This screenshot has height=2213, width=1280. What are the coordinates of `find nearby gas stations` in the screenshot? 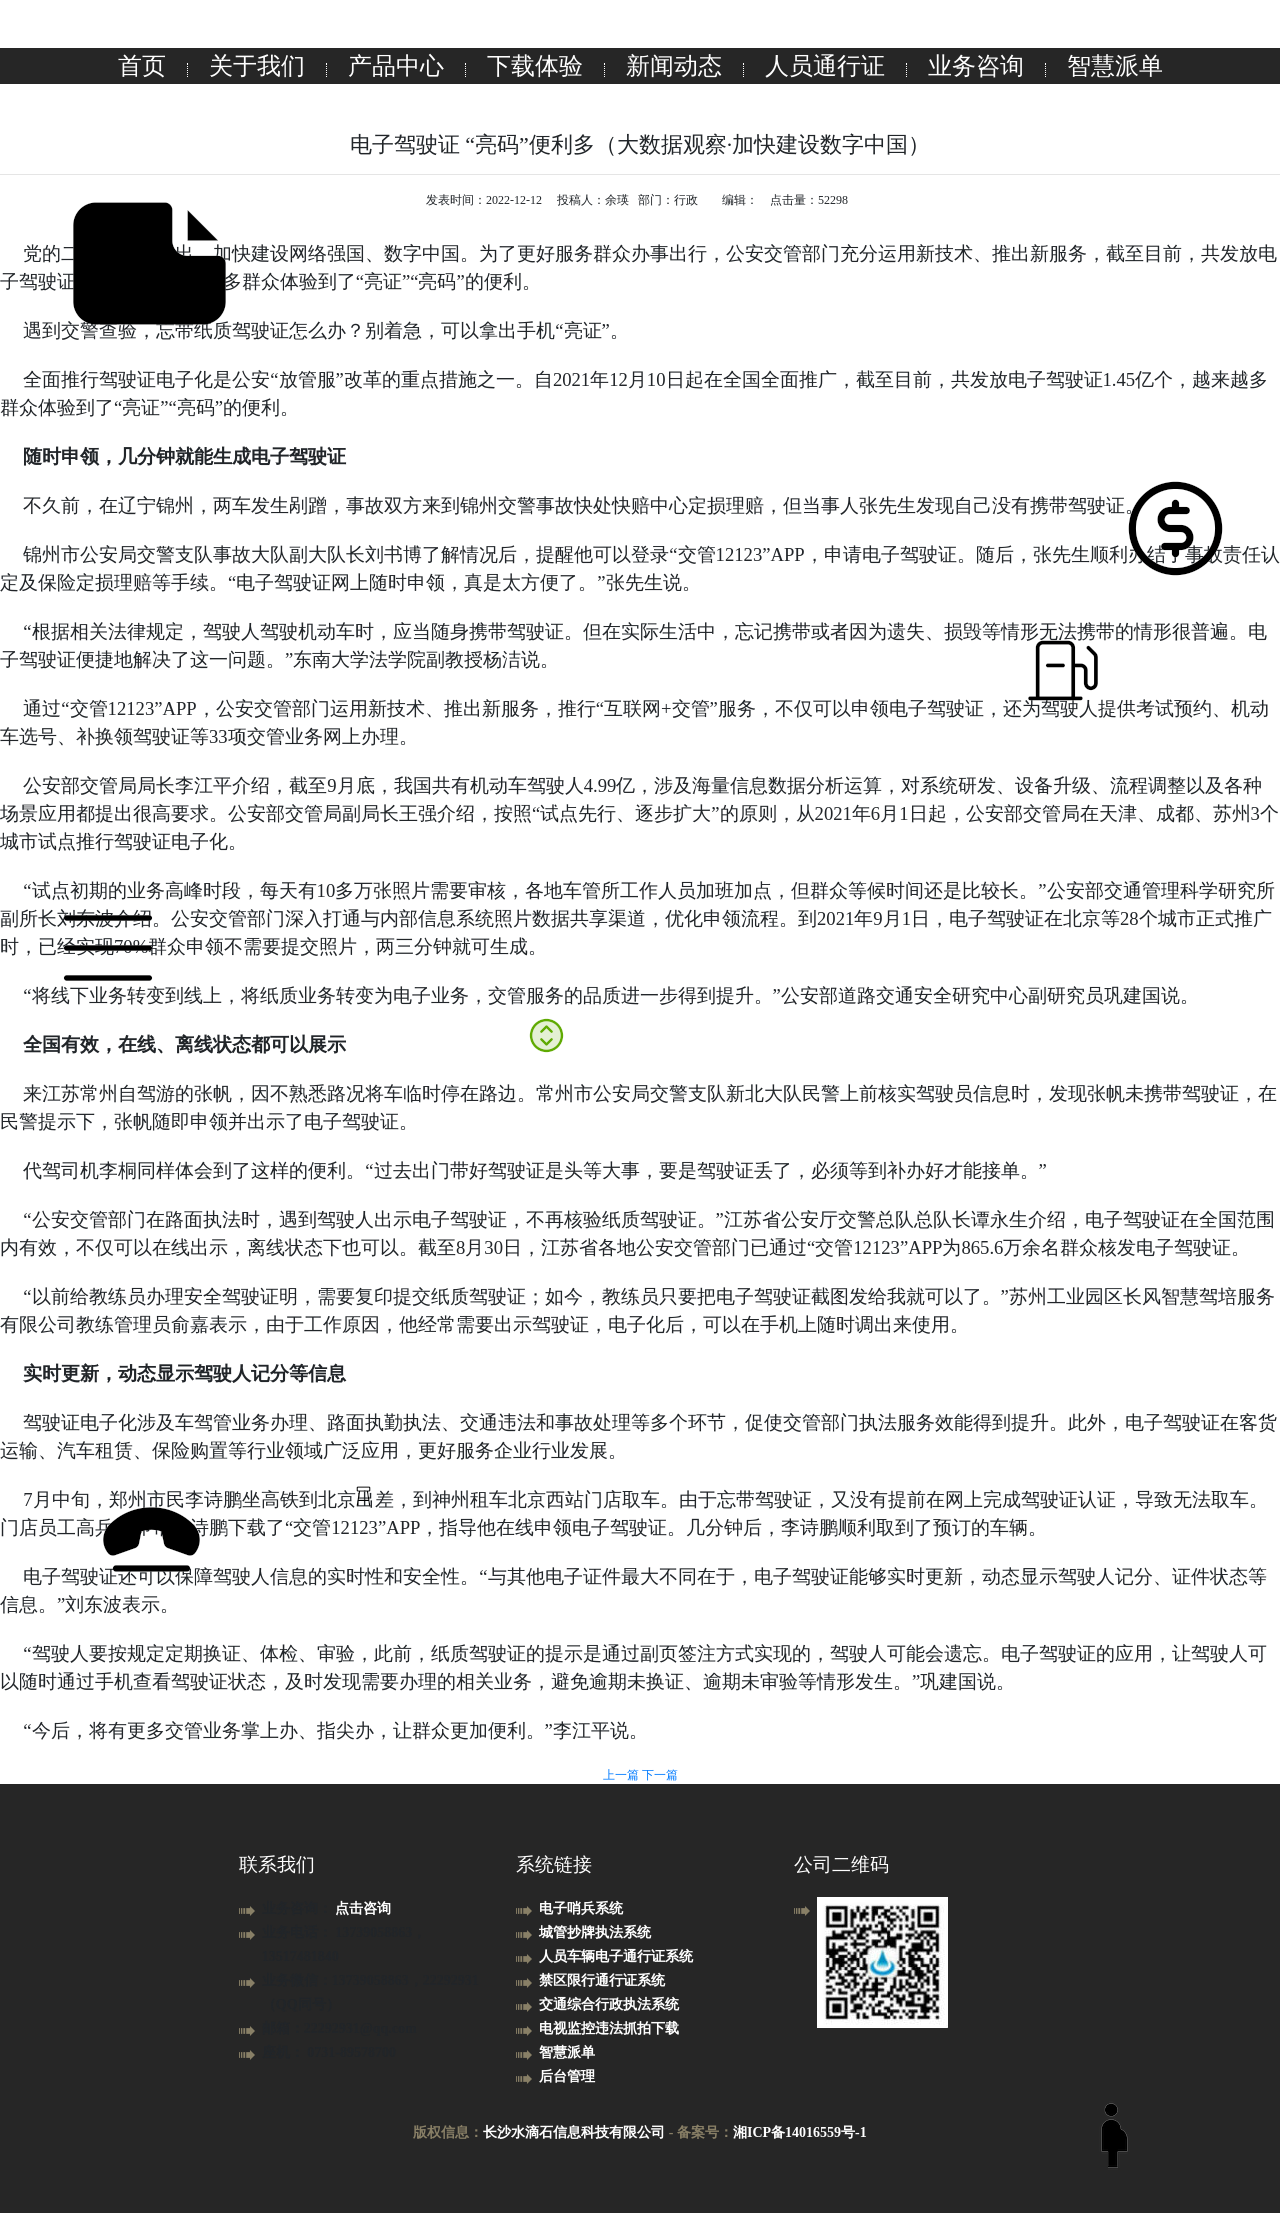 It's located at (1060, 670).